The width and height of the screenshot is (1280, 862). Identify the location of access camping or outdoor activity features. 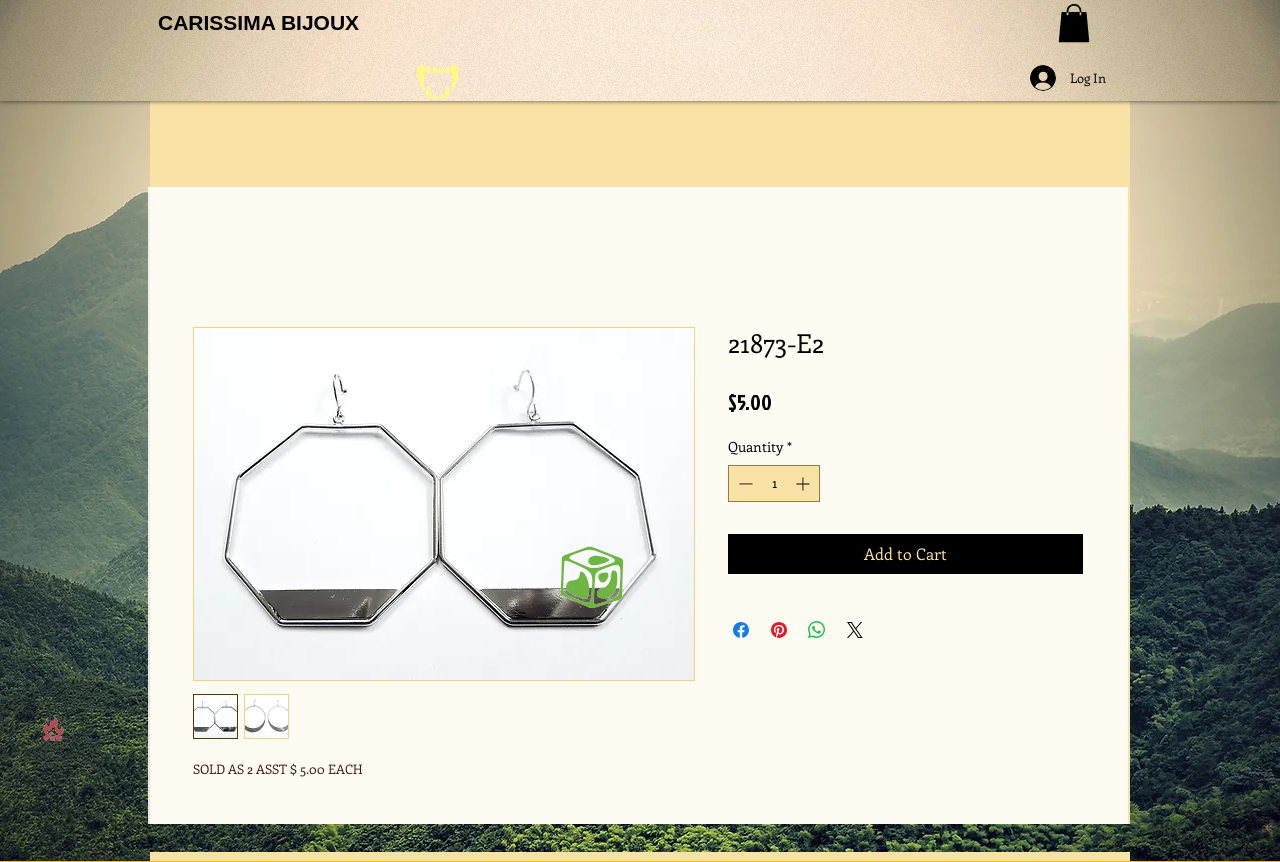
(52, 728).